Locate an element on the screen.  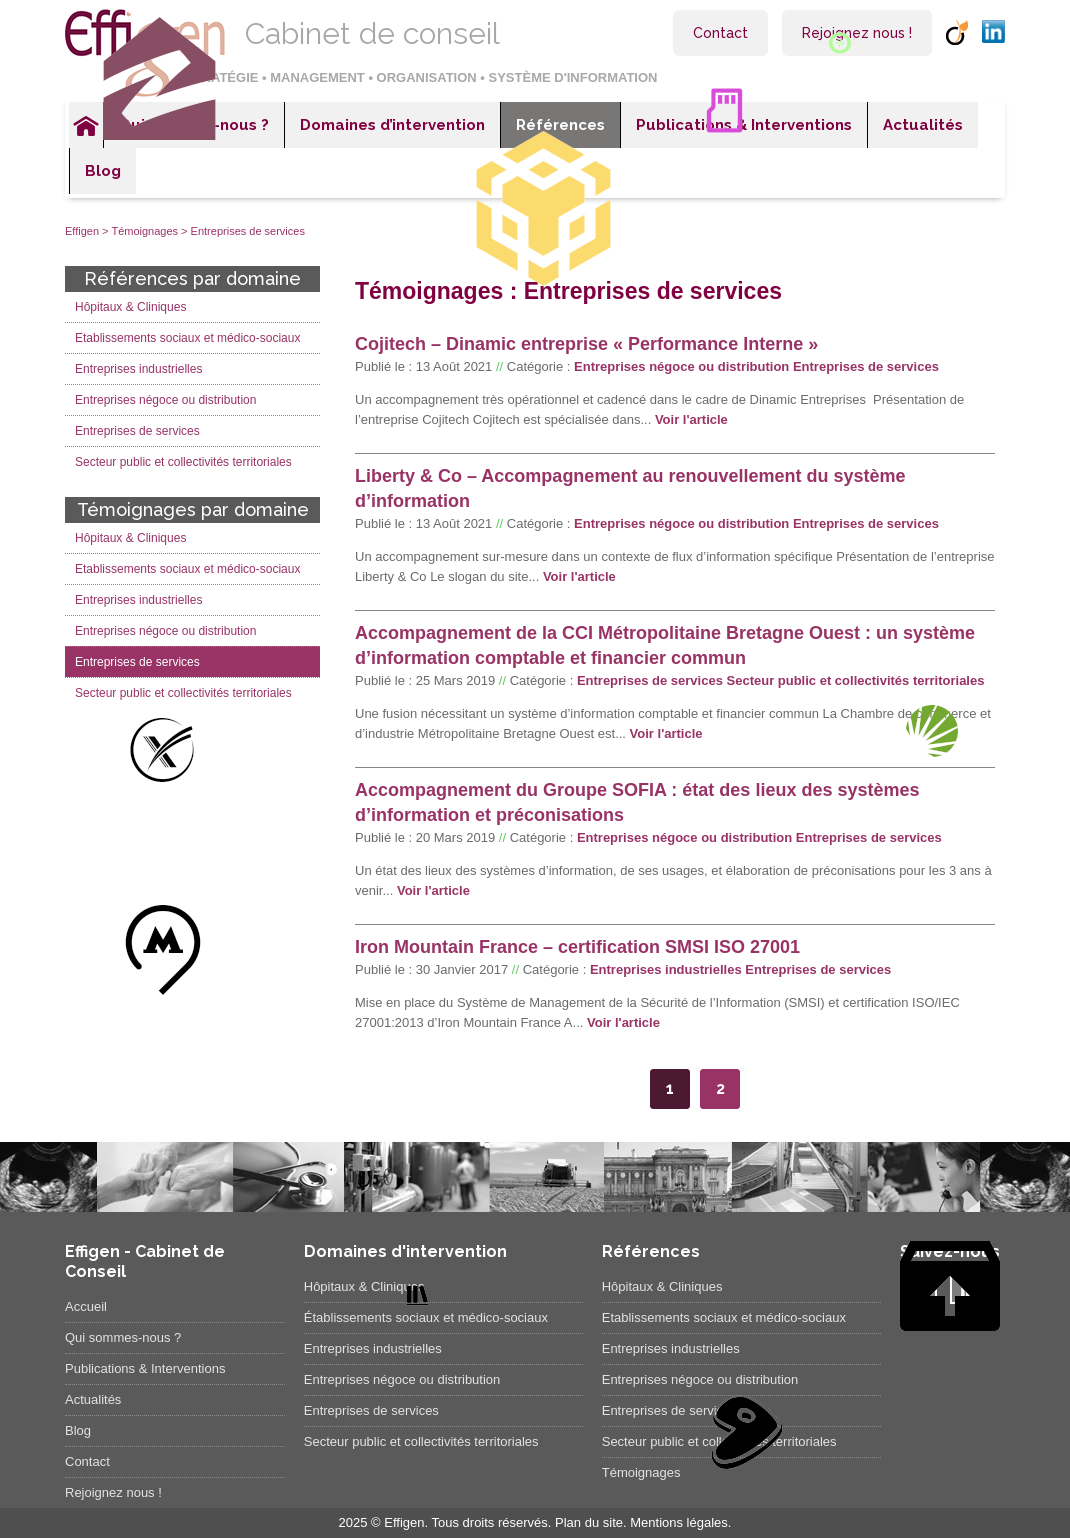
open the StoryGraph app is located at coordinates (417, 1295).